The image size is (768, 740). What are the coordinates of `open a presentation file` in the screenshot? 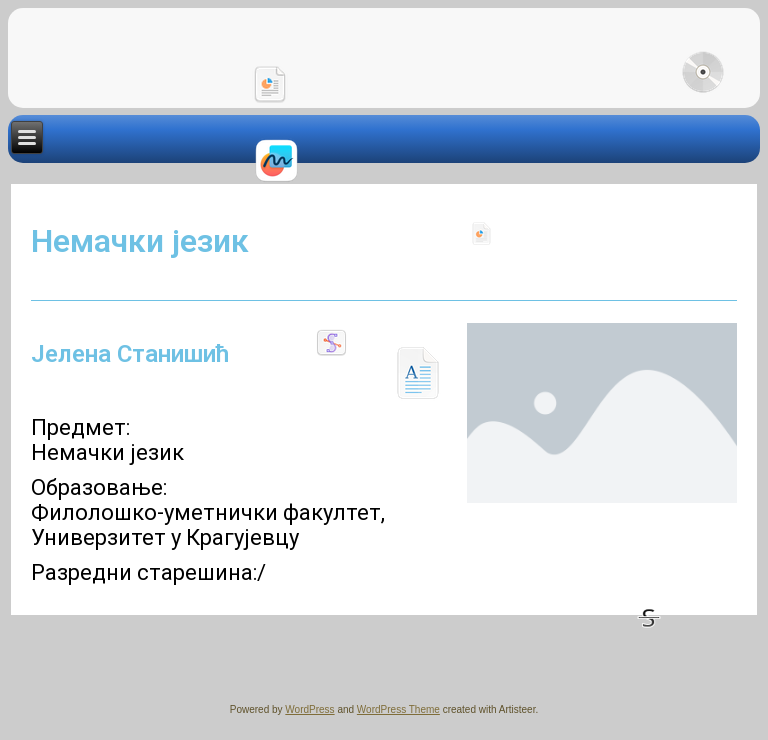 It's located at (481, 233).